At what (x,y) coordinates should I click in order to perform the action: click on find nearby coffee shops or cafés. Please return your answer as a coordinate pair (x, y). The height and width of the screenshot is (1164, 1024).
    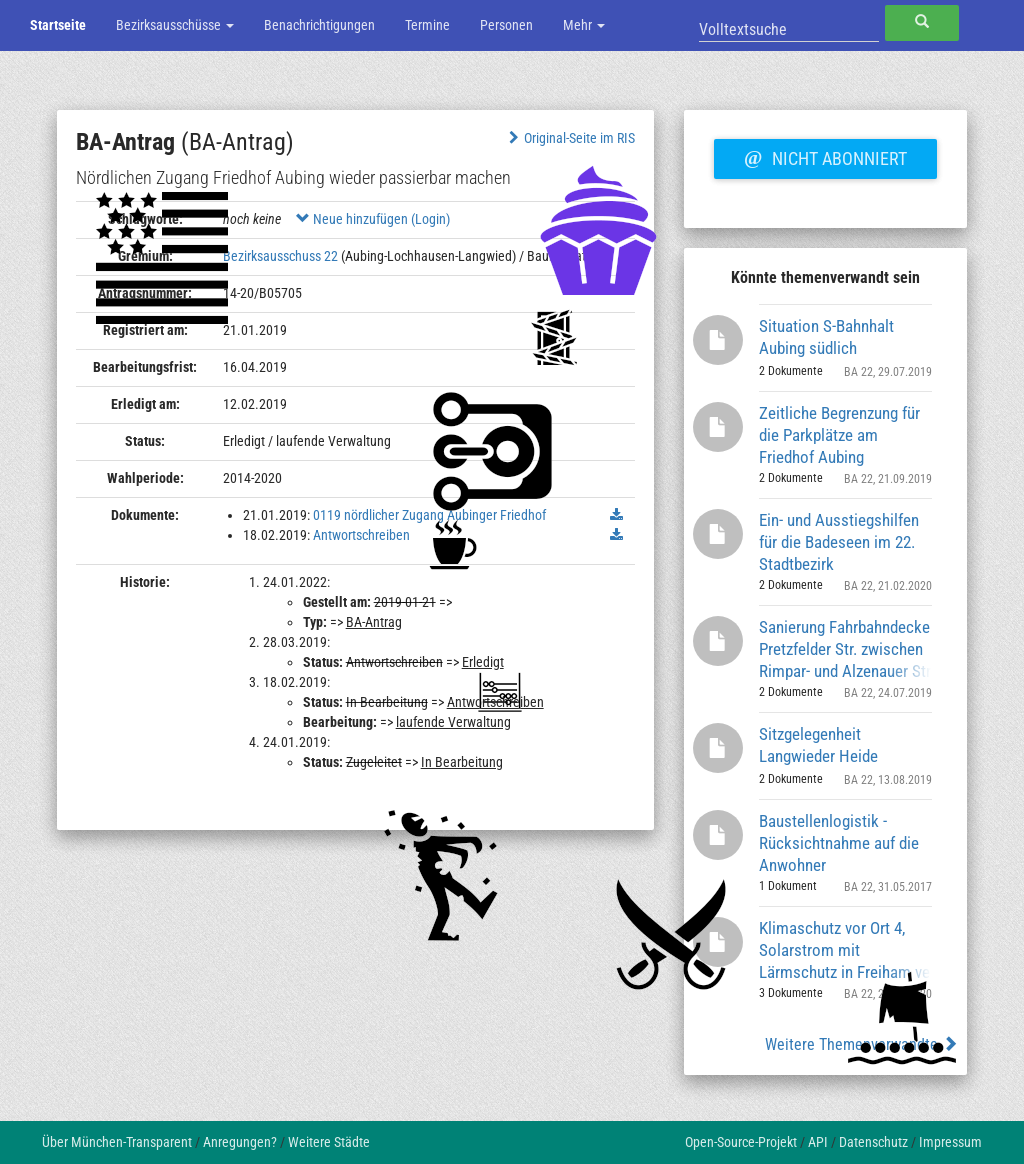
    Looking at the image, I should click on (453, 544).